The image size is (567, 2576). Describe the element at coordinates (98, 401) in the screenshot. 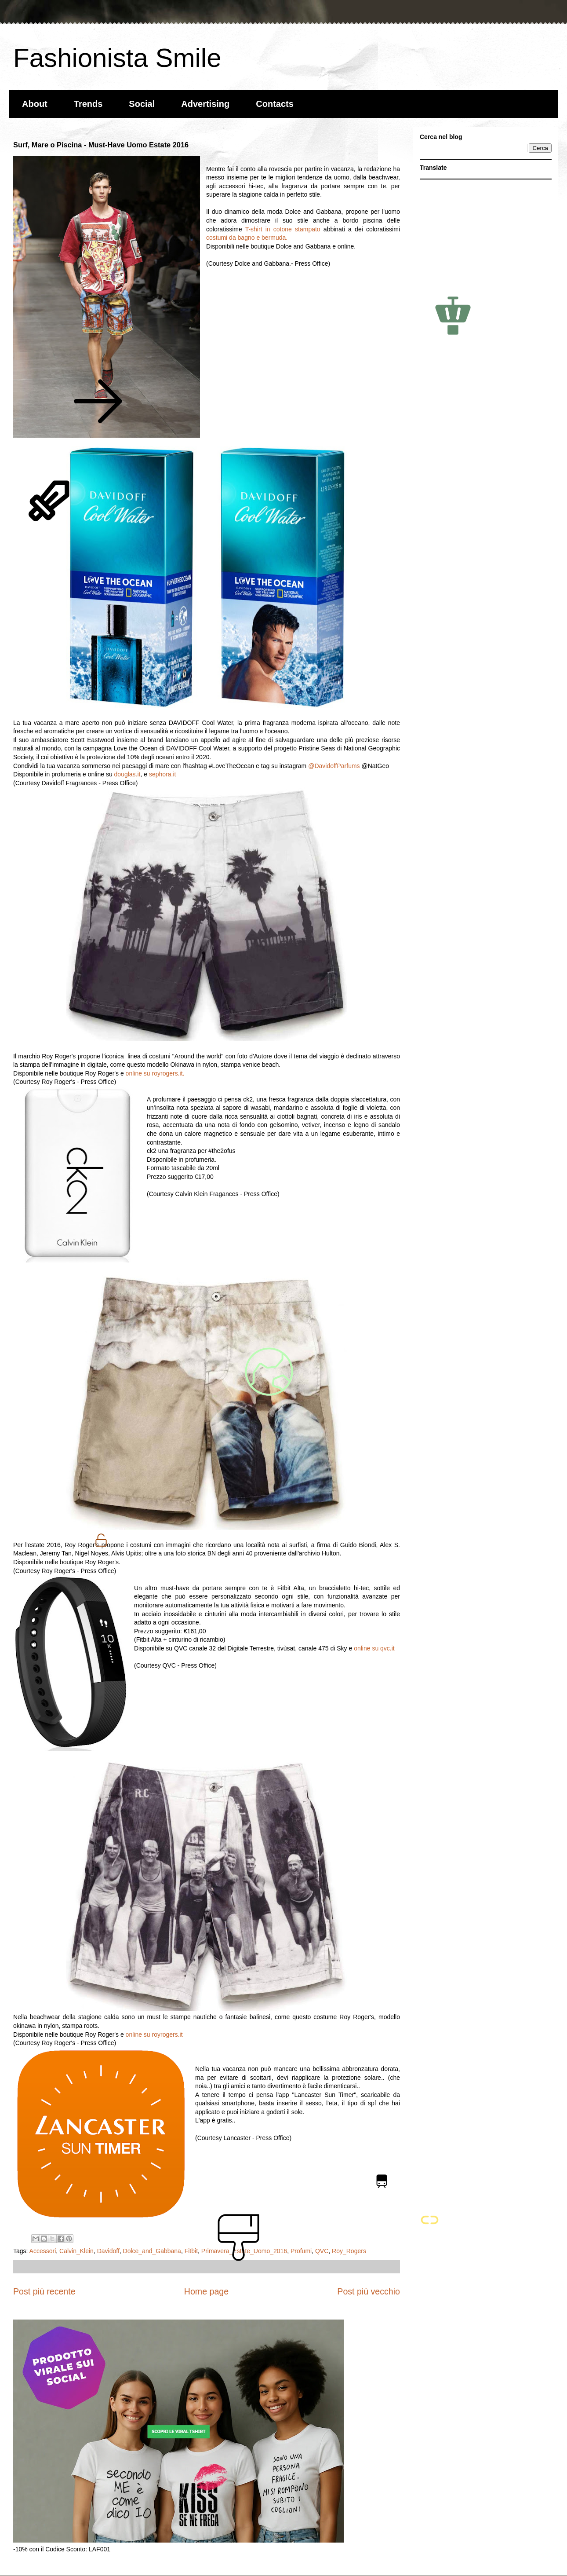

I see `navigate to the next item or page` at that location.